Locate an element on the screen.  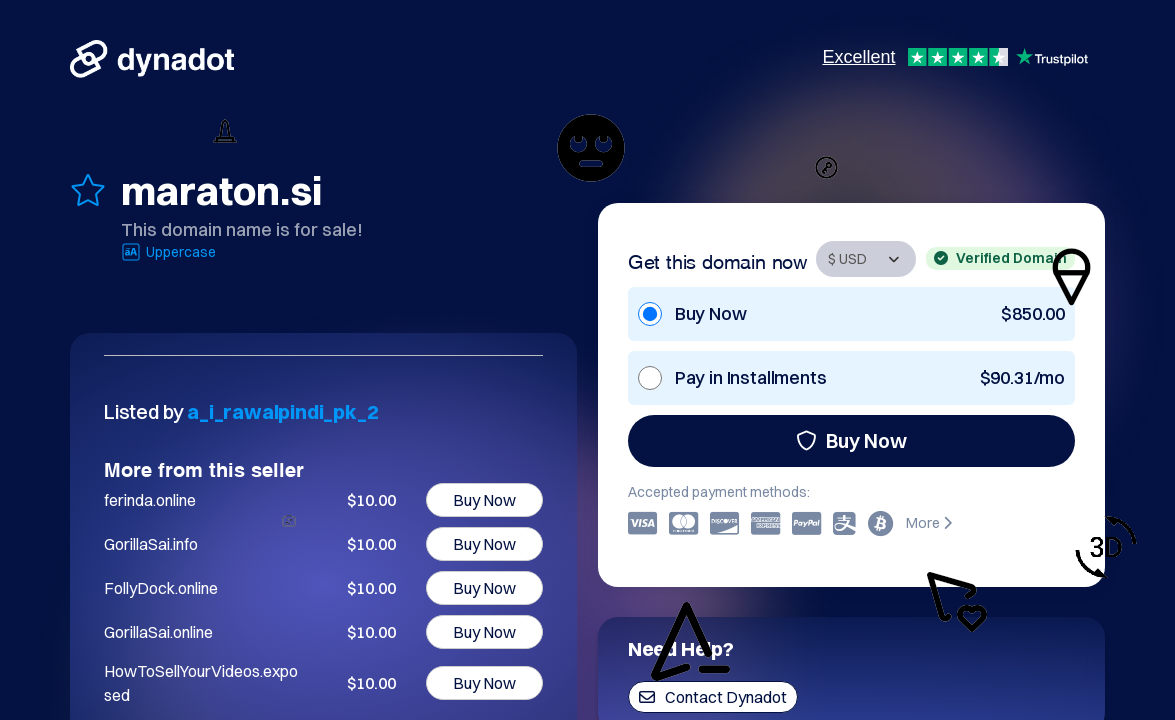
access security or authentication settings is located at coordinates (826, 167).